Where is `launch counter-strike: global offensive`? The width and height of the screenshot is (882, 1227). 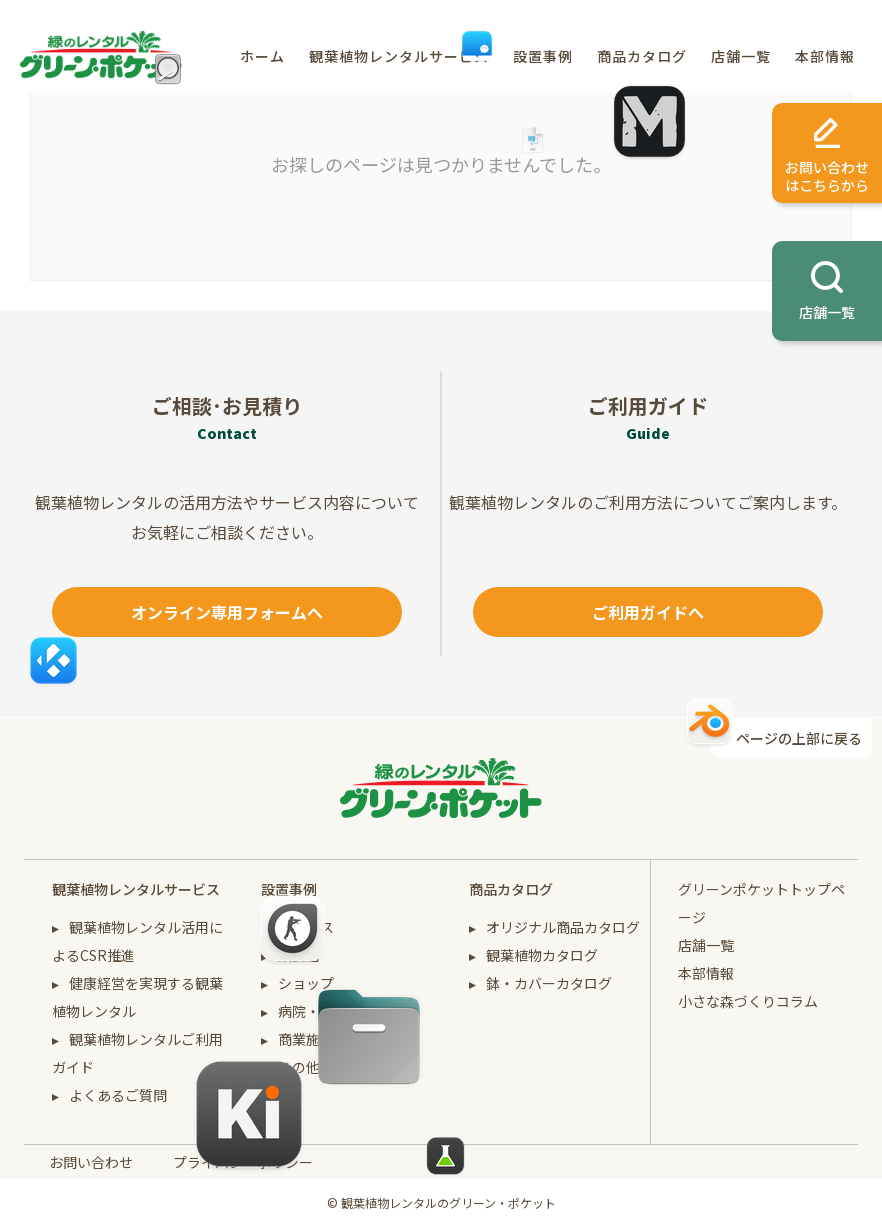 launch counter-strike: global offensive is located at coordinates (292, 928).